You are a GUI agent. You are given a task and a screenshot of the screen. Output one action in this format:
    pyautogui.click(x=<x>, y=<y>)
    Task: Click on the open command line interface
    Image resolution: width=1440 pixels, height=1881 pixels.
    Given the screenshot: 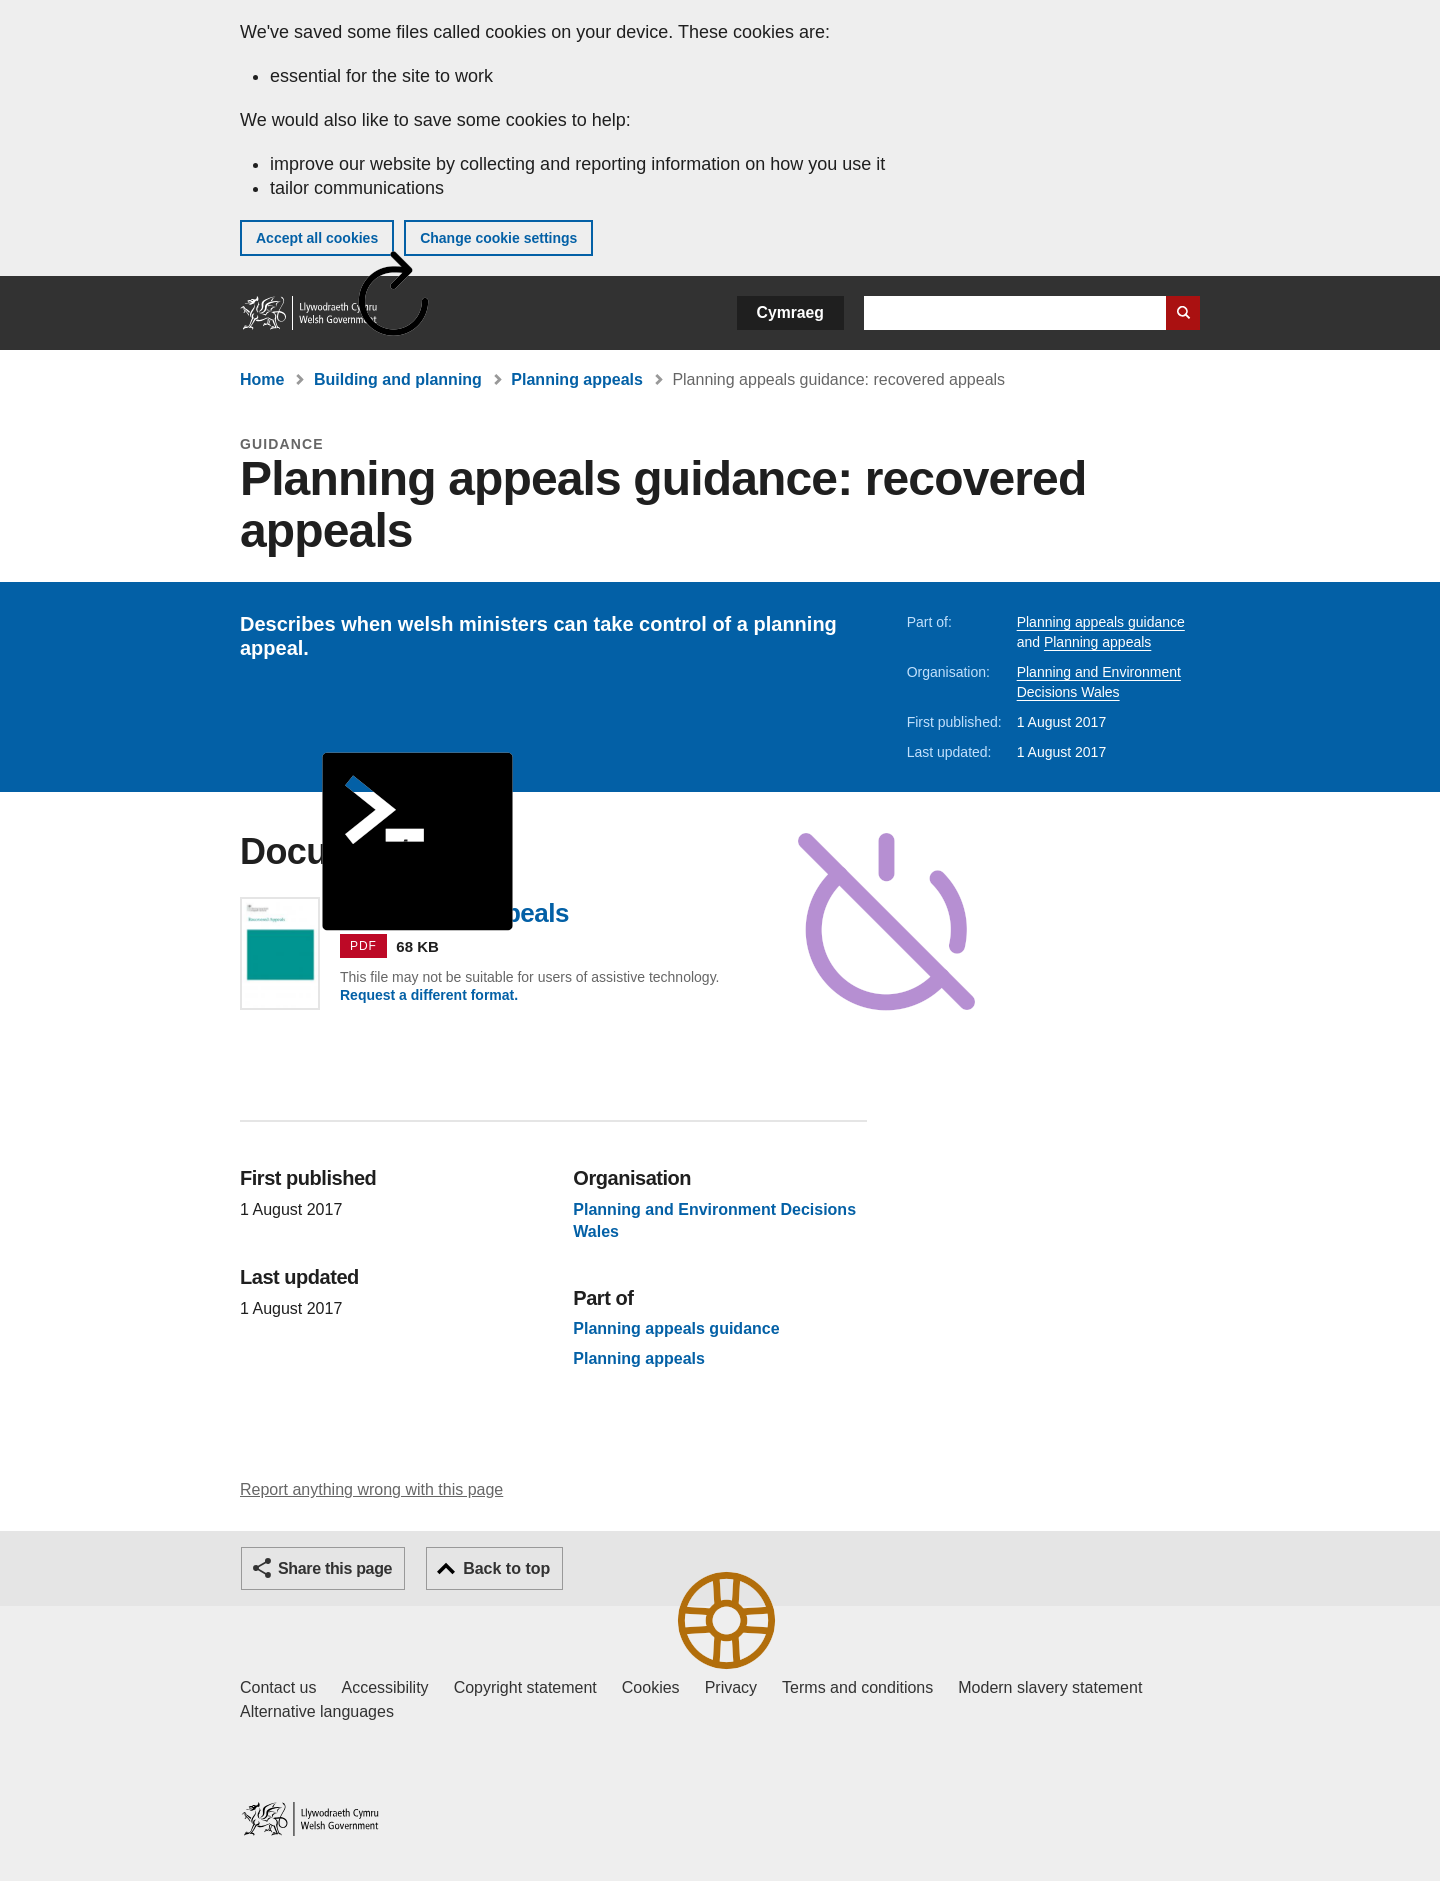 What is the action you would take?
    pyautogui.click(x=417, y=841)
    